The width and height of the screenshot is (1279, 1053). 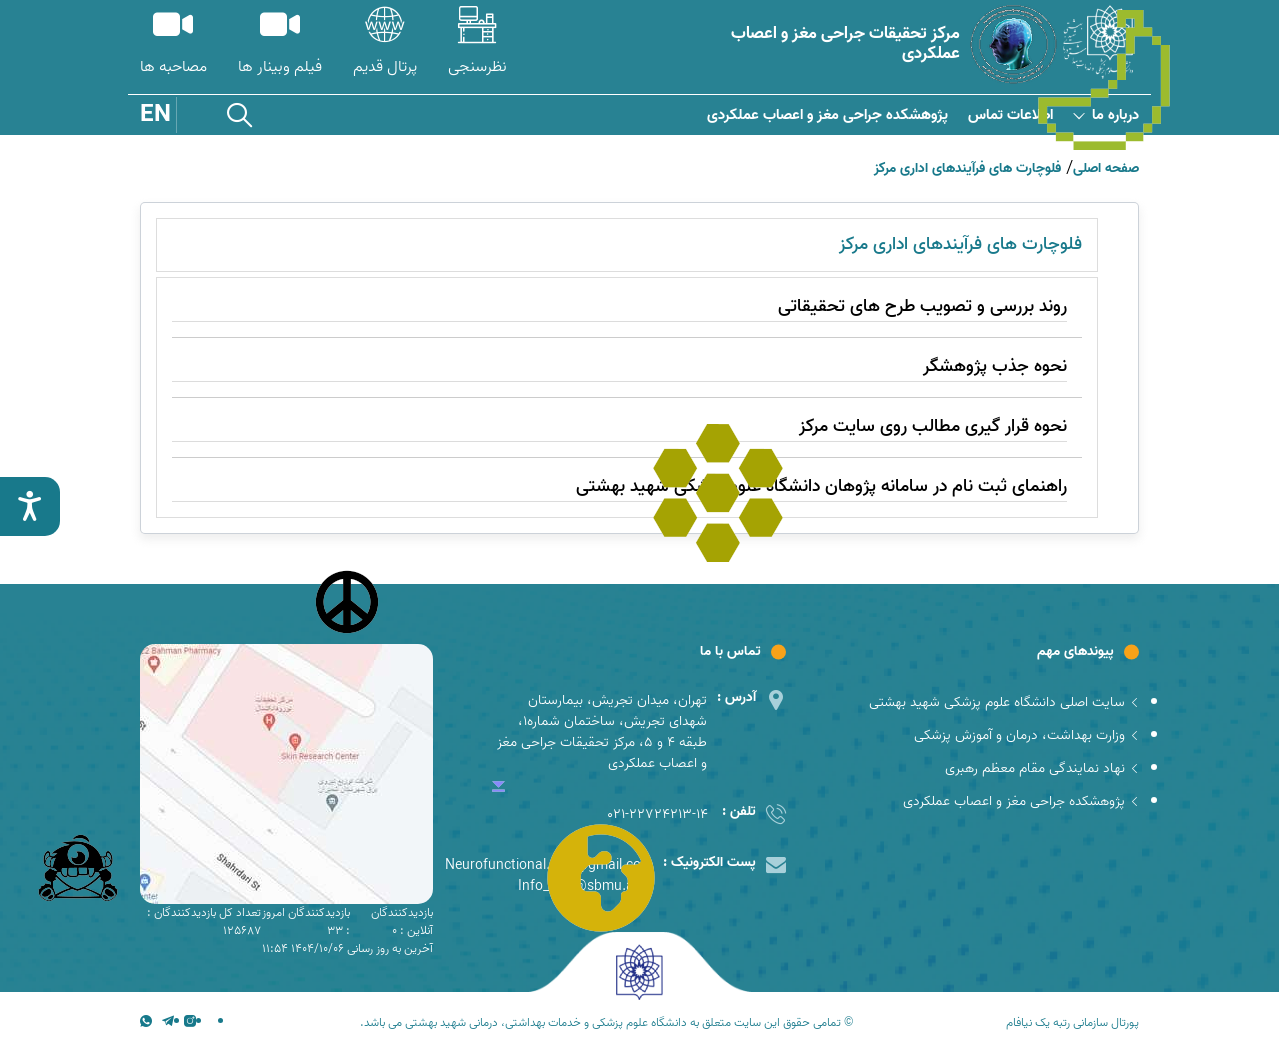 What do you see at coordinates (718, 493) in the screenshot?
I see `miraheze wiki hosting platform logo` at bounding box center [718, 493].